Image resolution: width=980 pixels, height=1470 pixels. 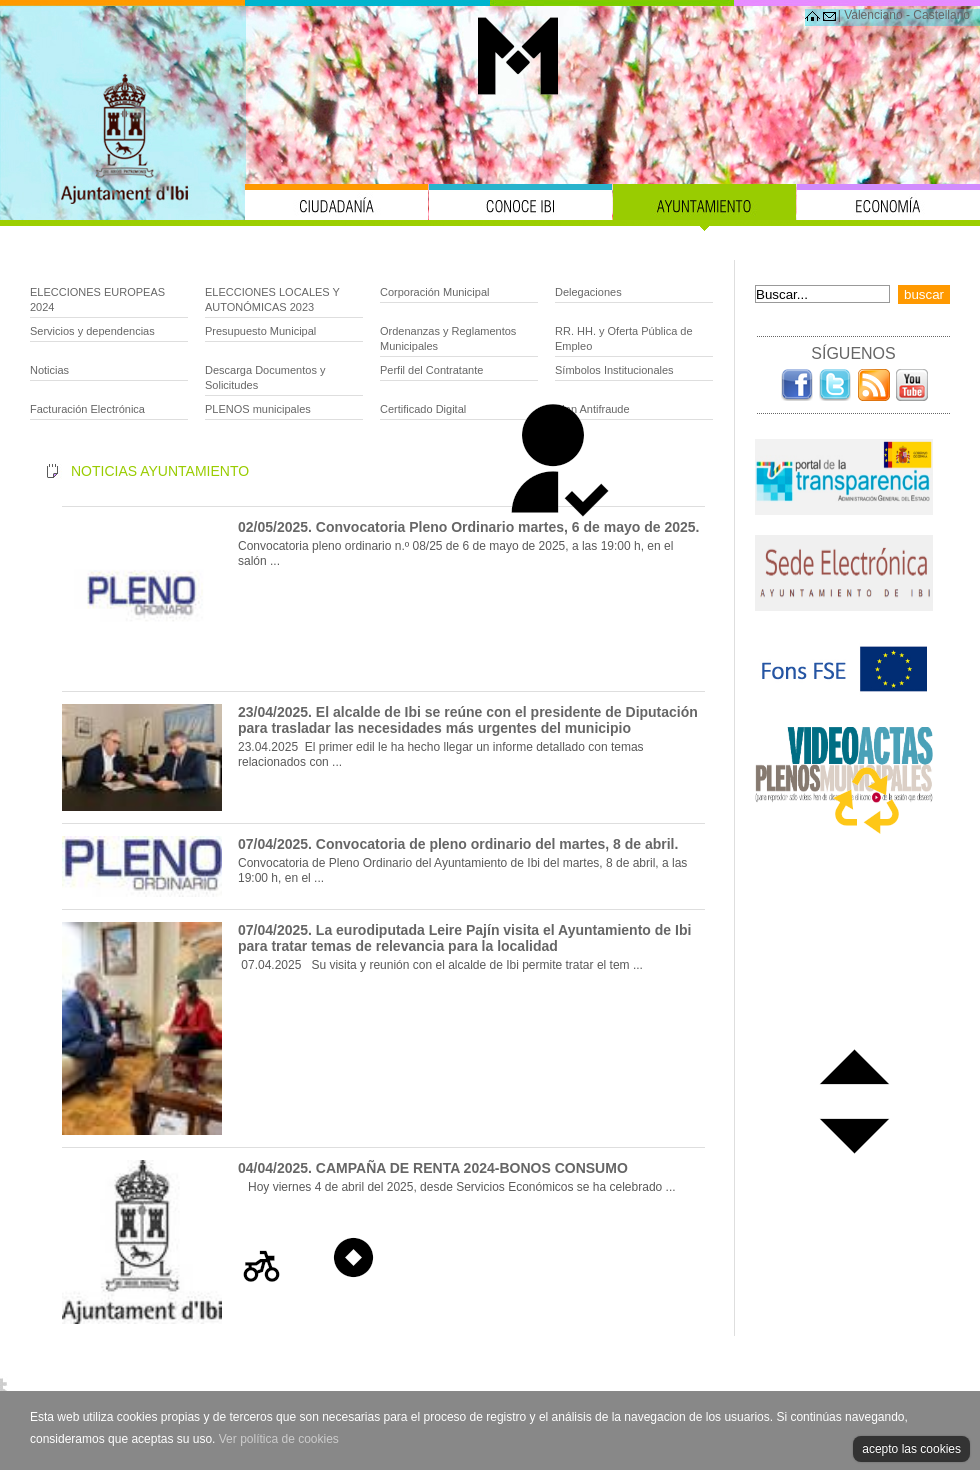 I want to click on follow this user, so click(x=553, y=461).